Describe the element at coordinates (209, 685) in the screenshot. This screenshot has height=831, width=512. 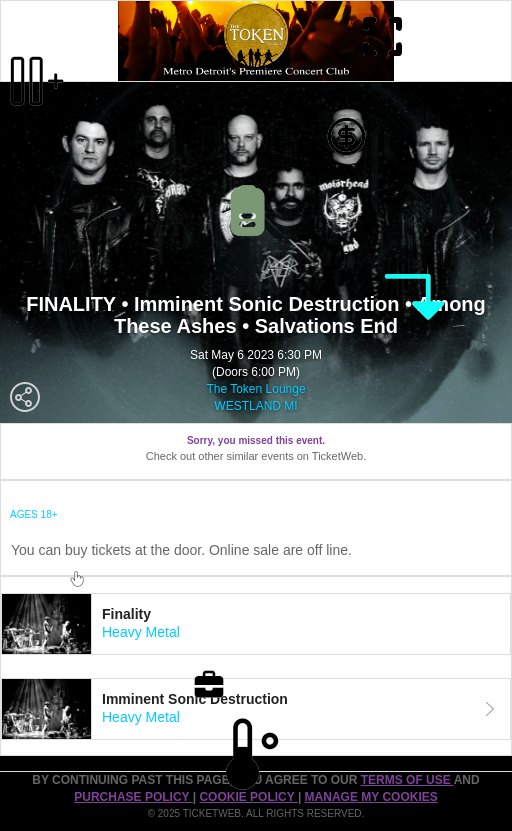
I see `access work or business-related content` at that location.